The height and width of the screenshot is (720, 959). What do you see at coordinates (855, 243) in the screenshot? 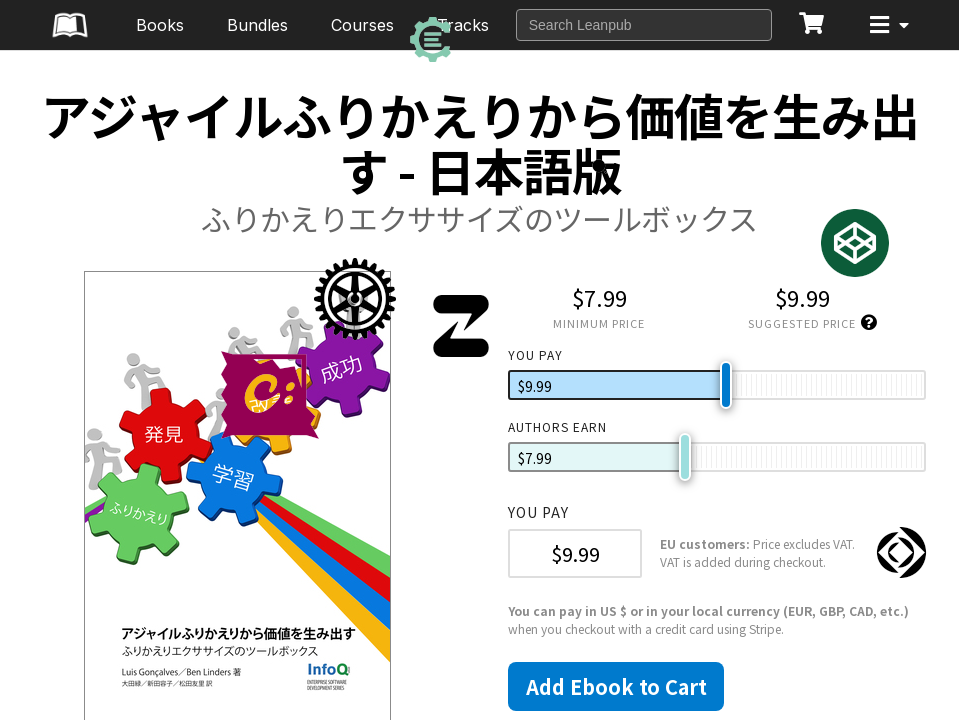
I see `open CodePen website or app` at bounding box center [855, 243].